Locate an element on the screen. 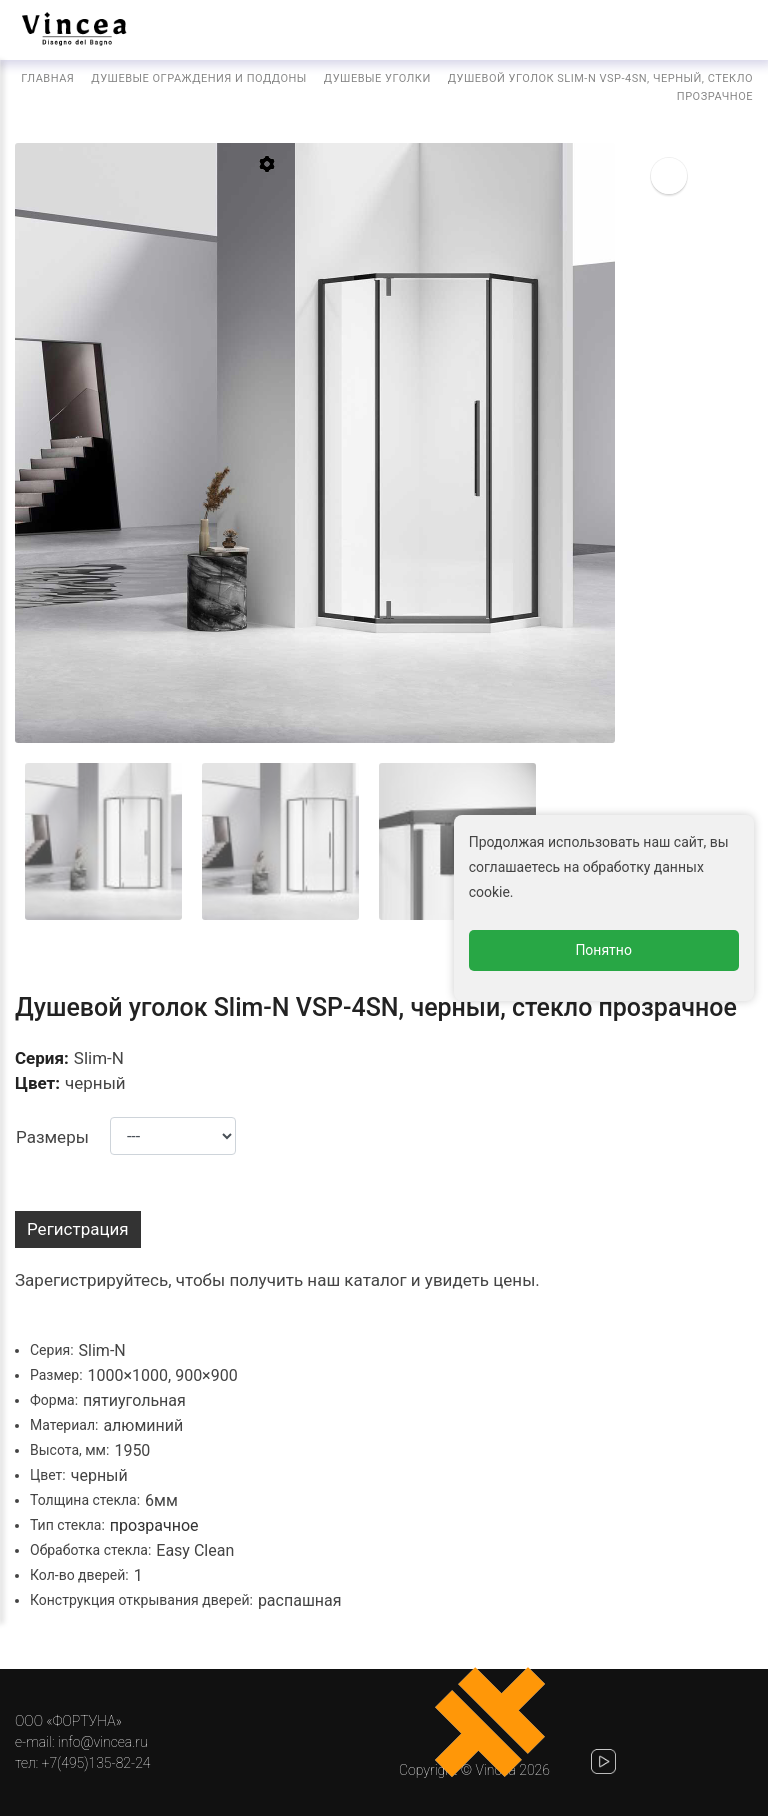  access settings or preferences is located at coordinates (267, 164).